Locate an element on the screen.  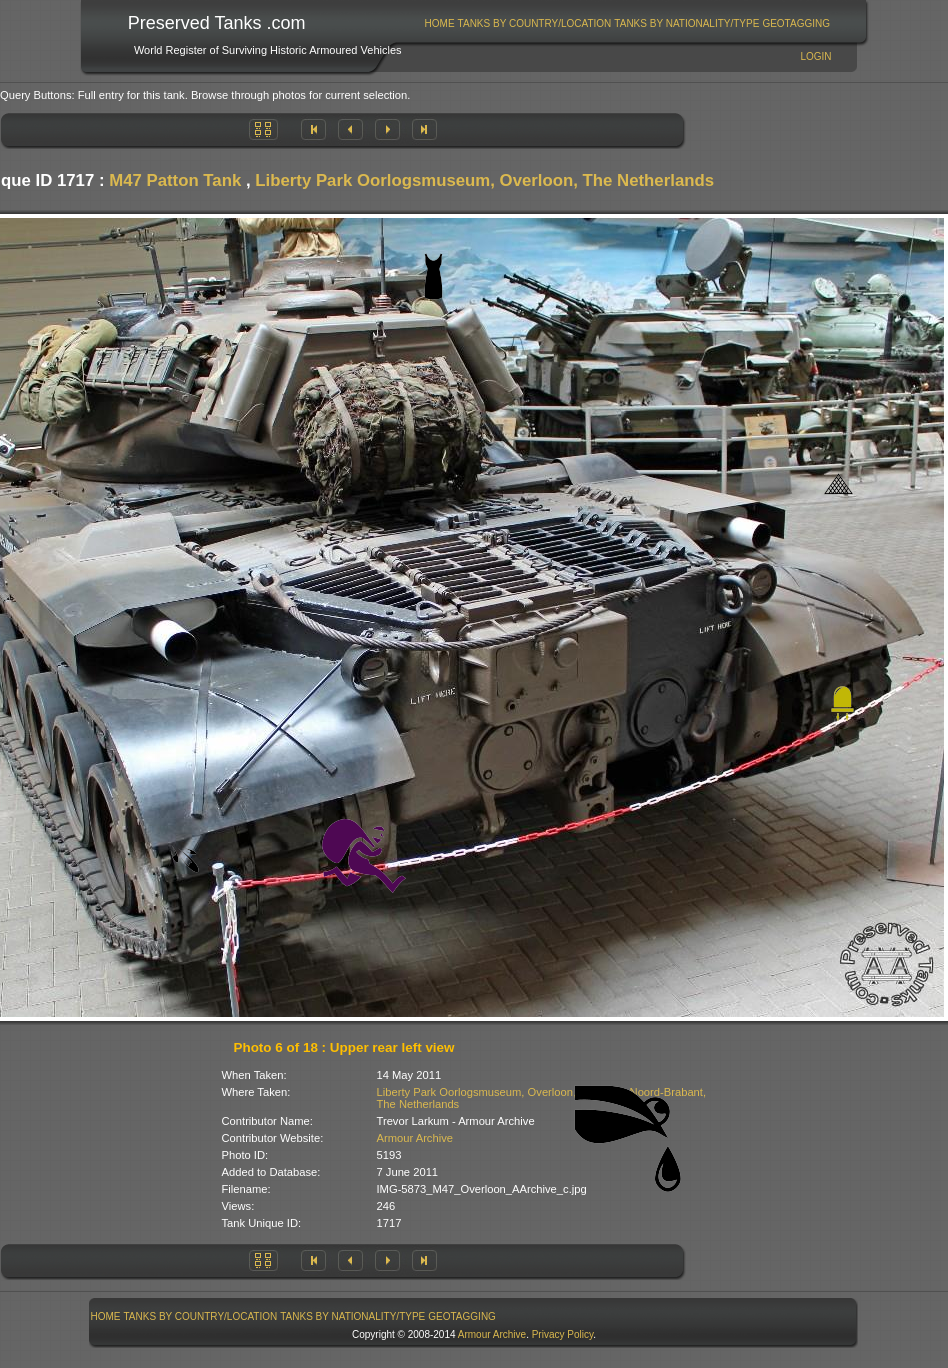
indicates device power status is located at coordinates (842, 703).